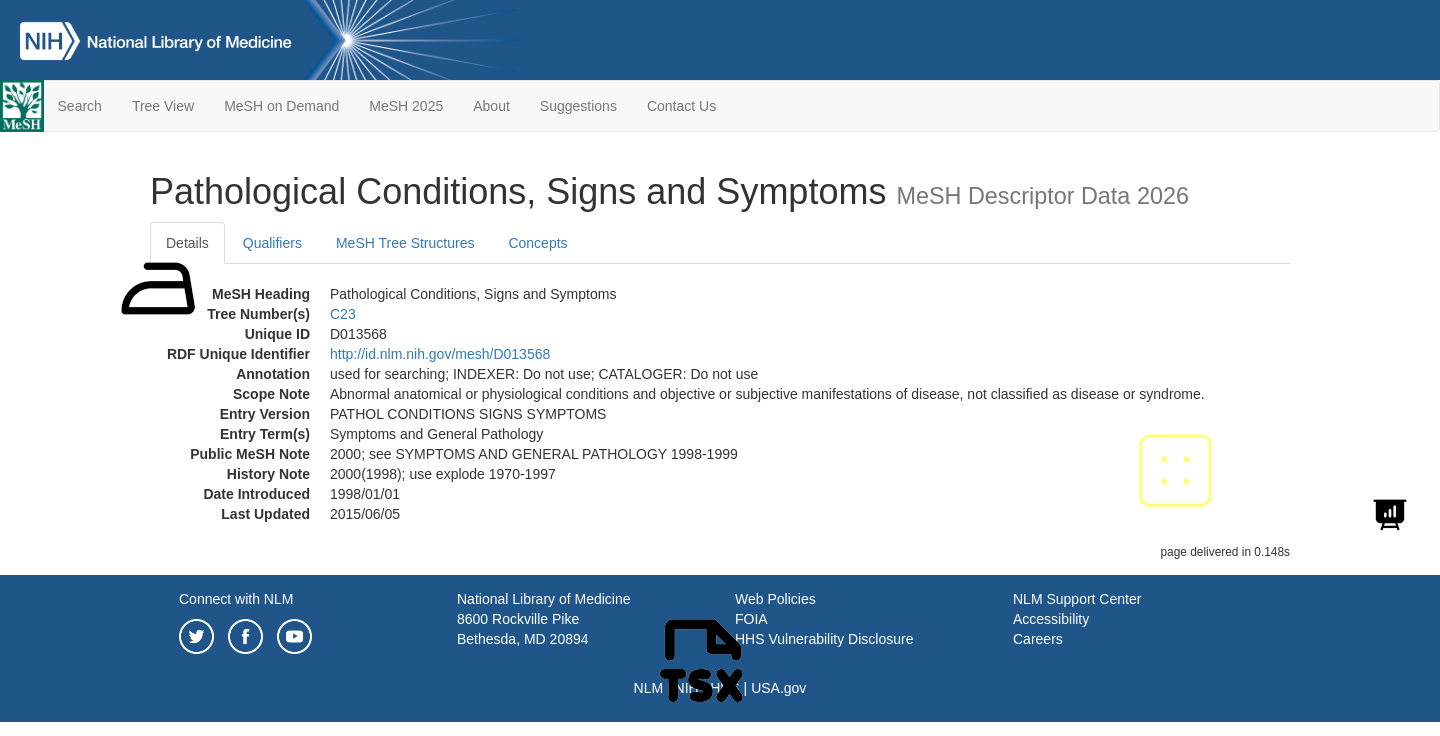 The height and width of the screenshot is (736, 1440). What do you see at coordinates (1390, 515) in the screenshot?
I see `view presentation or slideshow` at bounding box center [1390, 515].